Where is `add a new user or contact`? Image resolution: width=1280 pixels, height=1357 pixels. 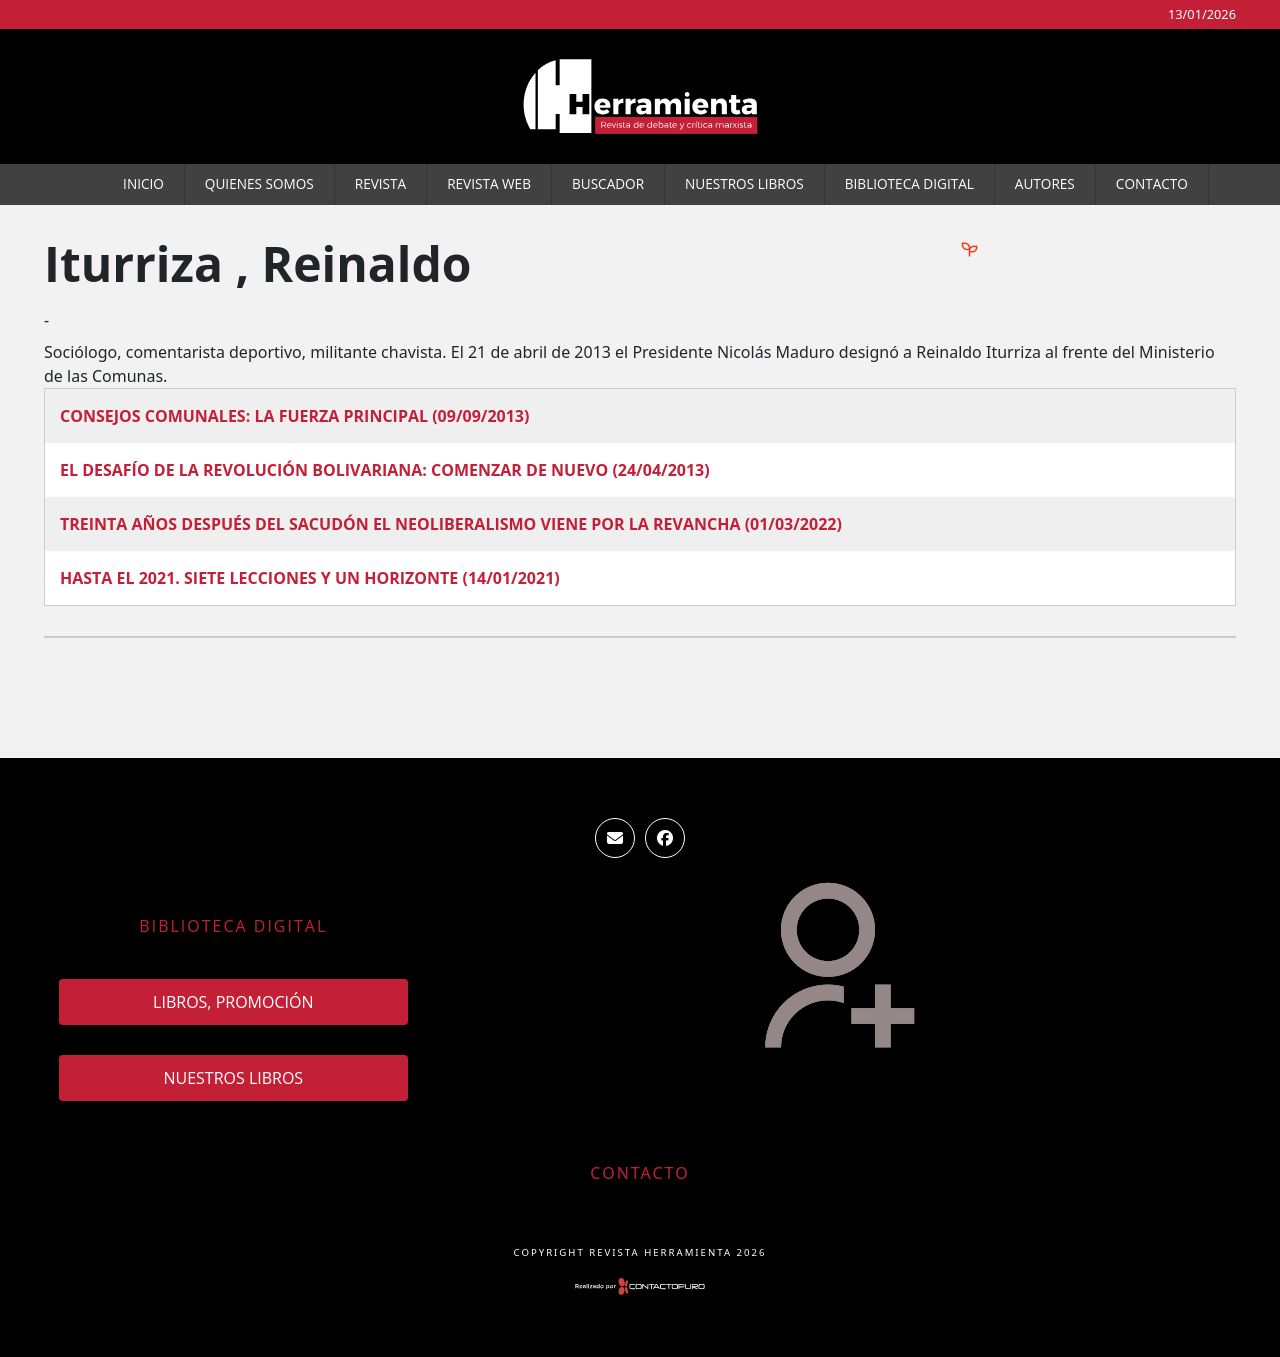 add a new user or contact is located at coordinates (828, 969).